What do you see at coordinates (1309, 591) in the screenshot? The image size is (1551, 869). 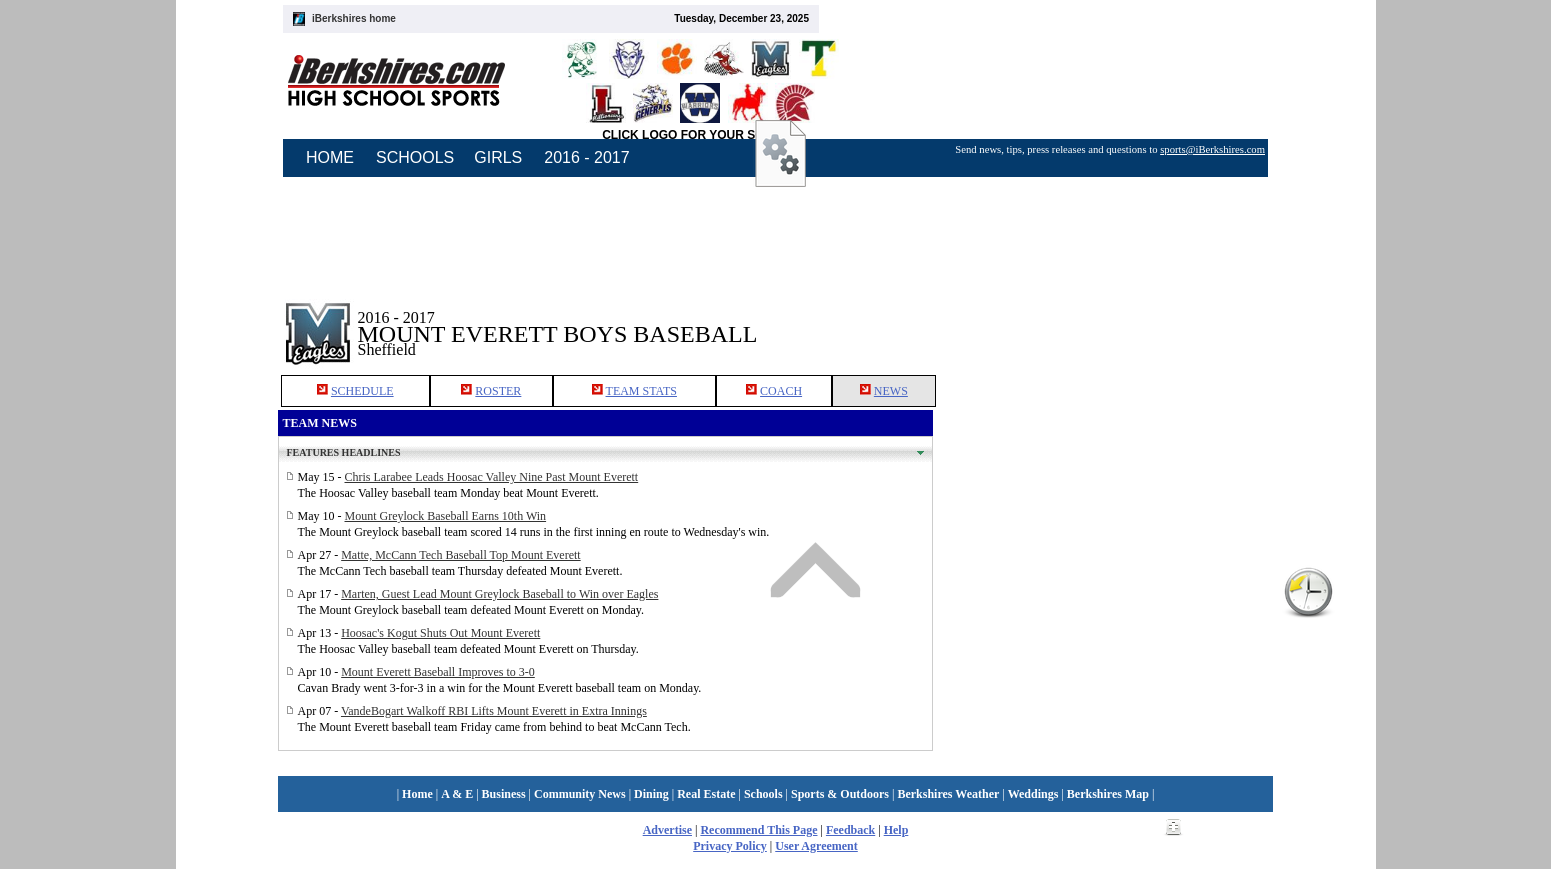 I see `open recently accessed documents` at bounding box center [1309, 591].